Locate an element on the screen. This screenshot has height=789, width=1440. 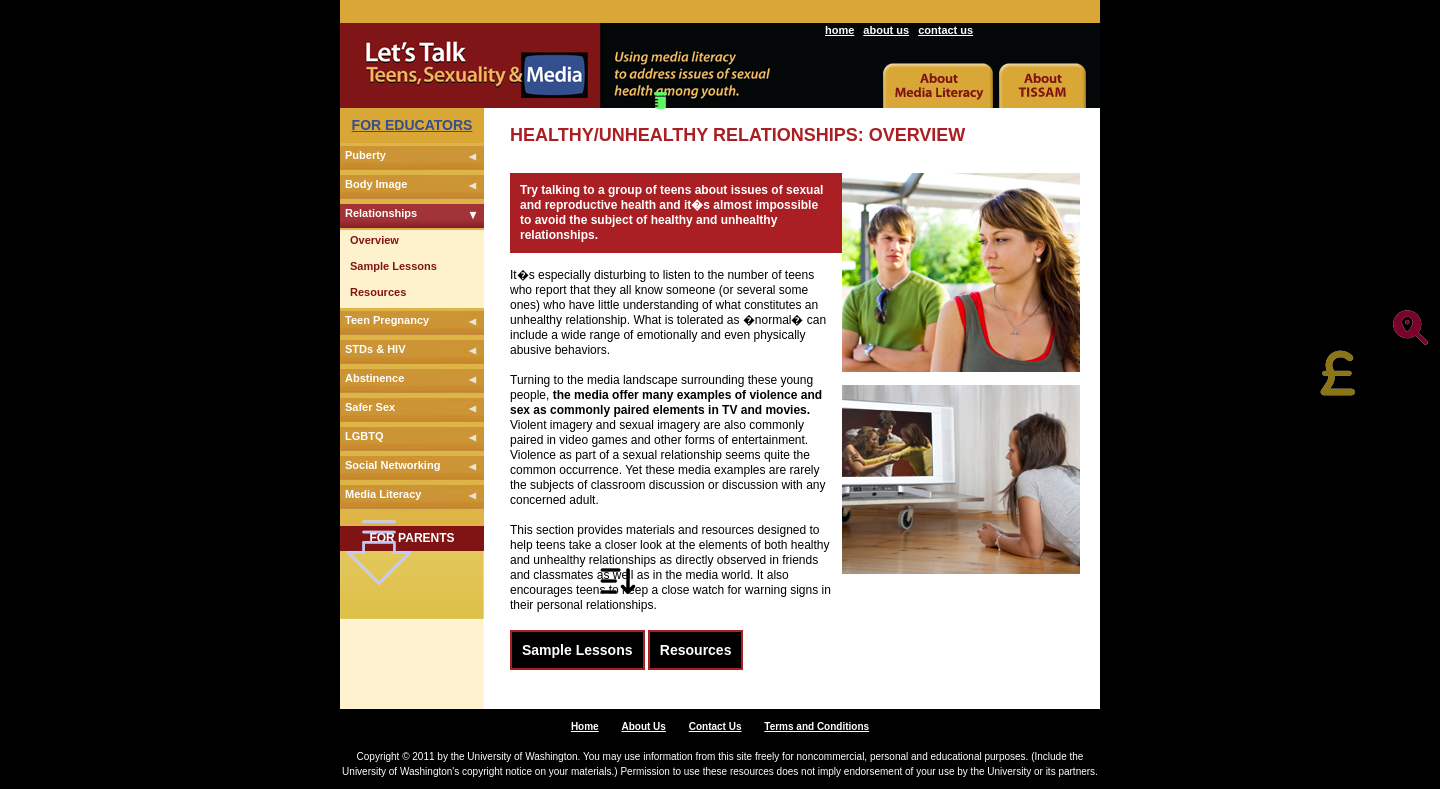
search for a location on the map is located at coordinates (1410, 327).